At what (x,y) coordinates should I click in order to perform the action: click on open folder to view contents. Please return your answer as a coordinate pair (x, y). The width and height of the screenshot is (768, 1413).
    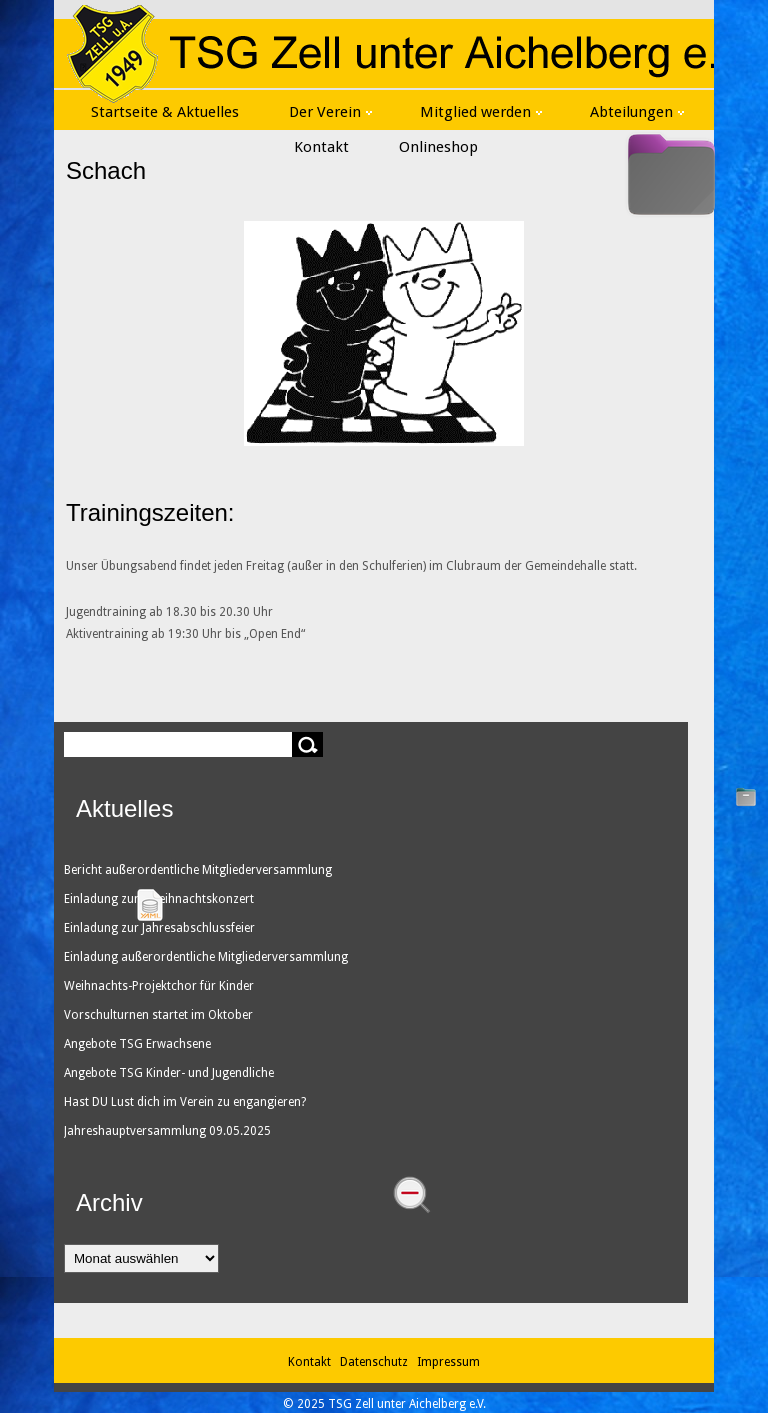
    Looking at the image, I should click on (671, 174).